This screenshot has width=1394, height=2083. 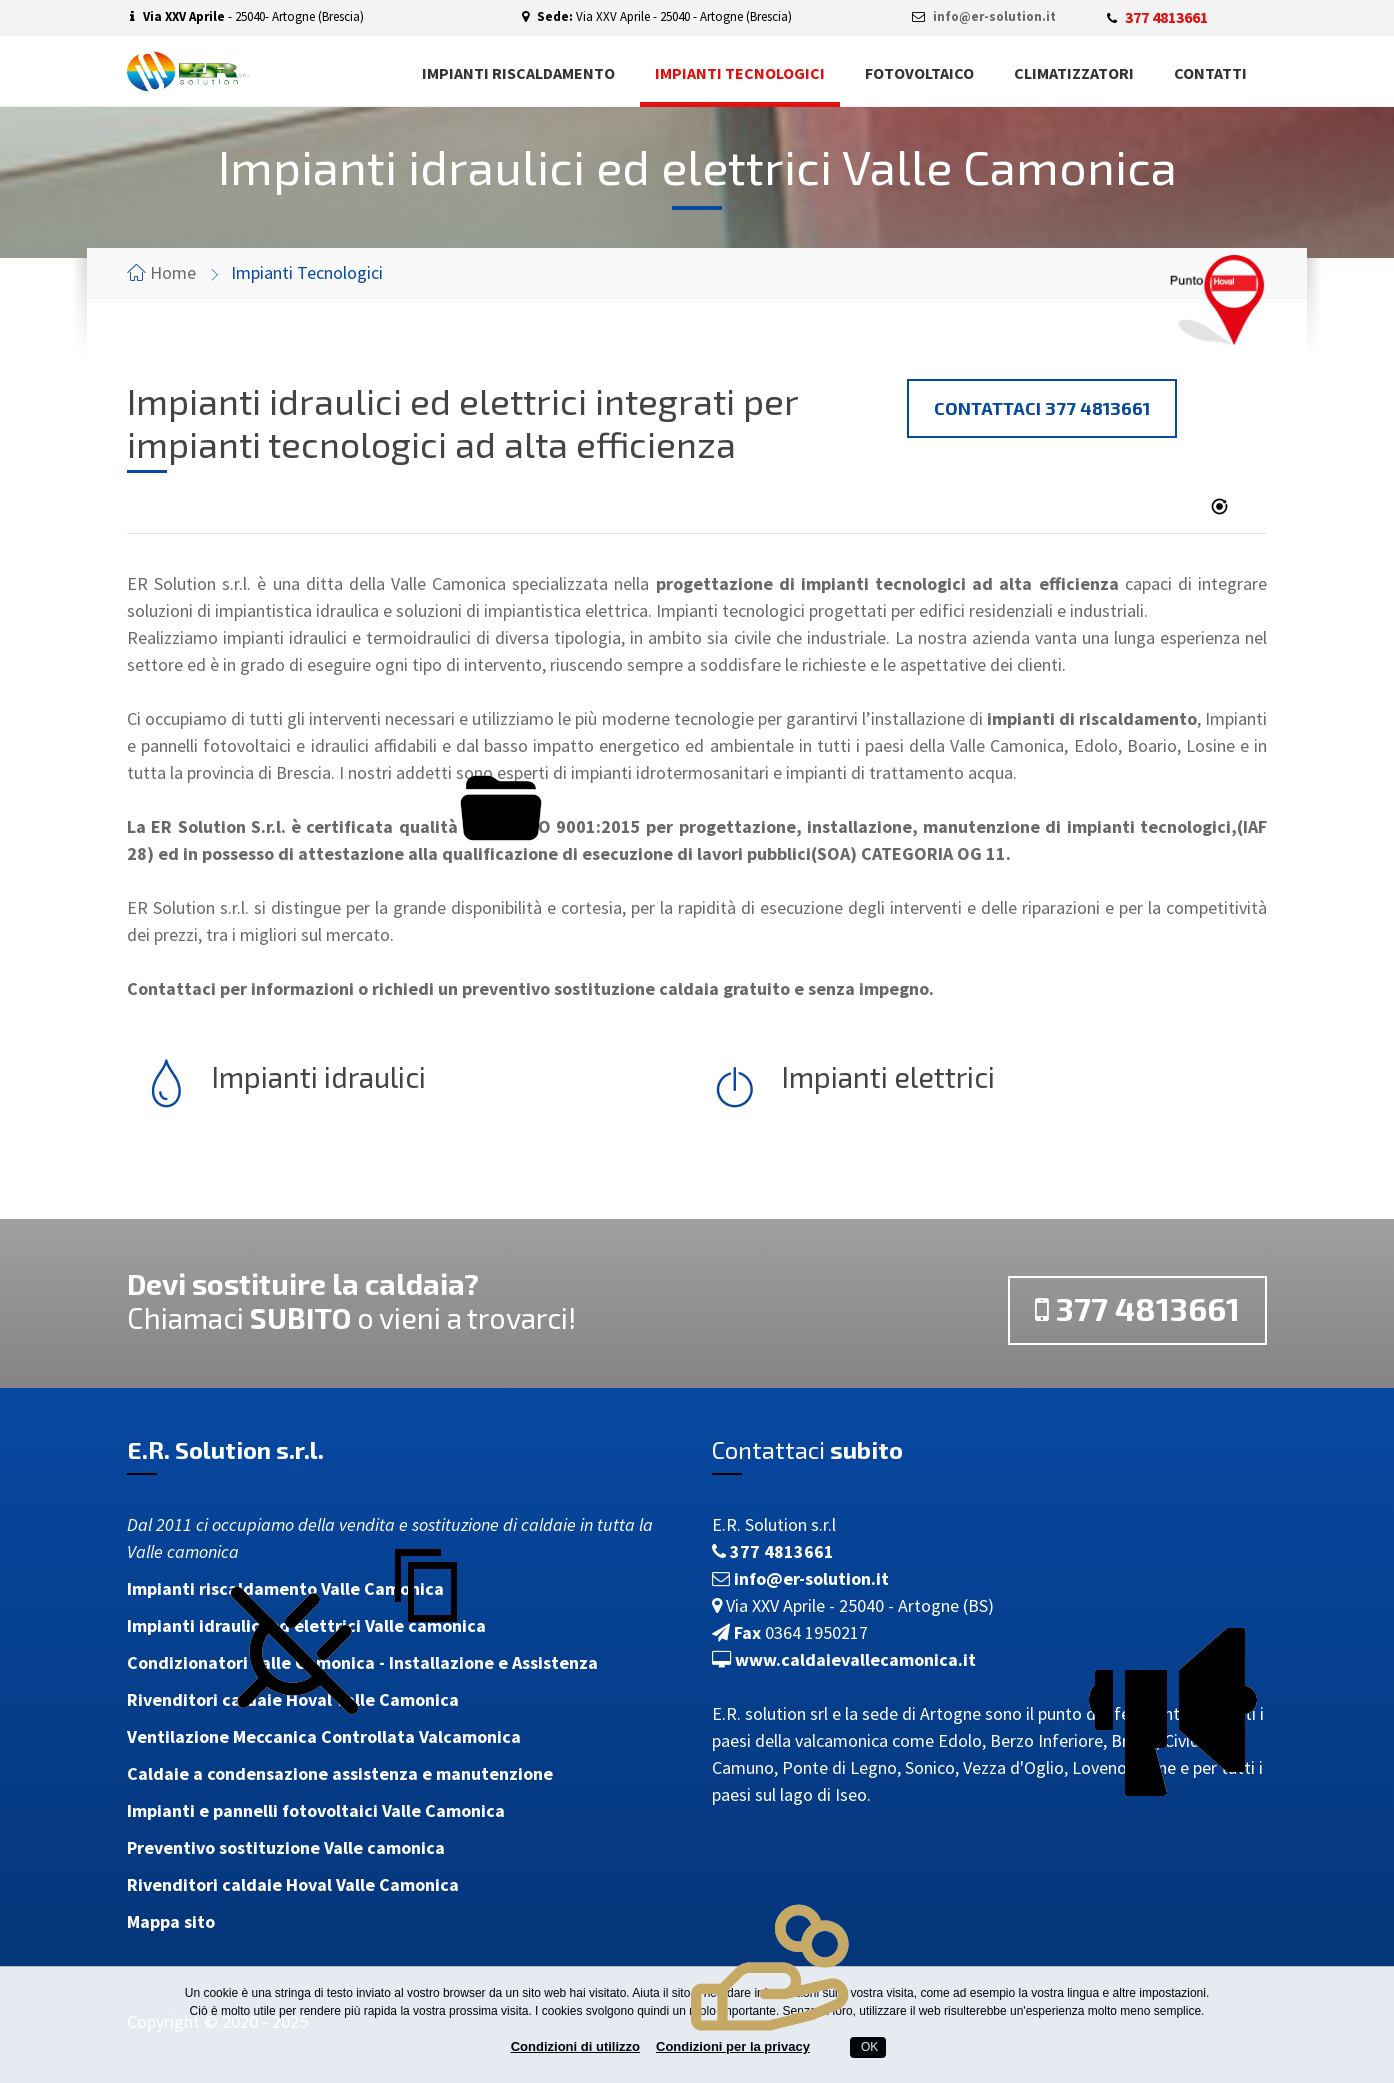 What do you see at coordinates (294, 1650) in the screenshot?
I see `indicates device is unplugged or disconnected` at bounding box center [294, 1650].